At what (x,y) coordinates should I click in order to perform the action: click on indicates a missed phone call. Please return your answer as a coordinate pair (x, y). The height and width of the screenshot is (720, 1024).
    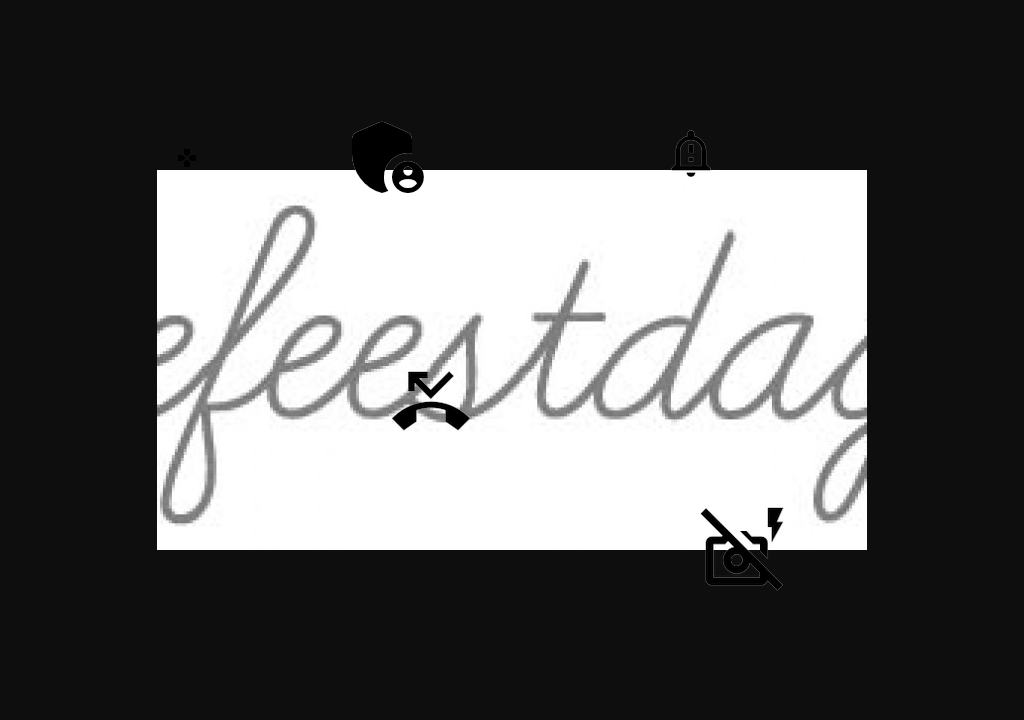
    Looking at the image, I should click on (431, 401).